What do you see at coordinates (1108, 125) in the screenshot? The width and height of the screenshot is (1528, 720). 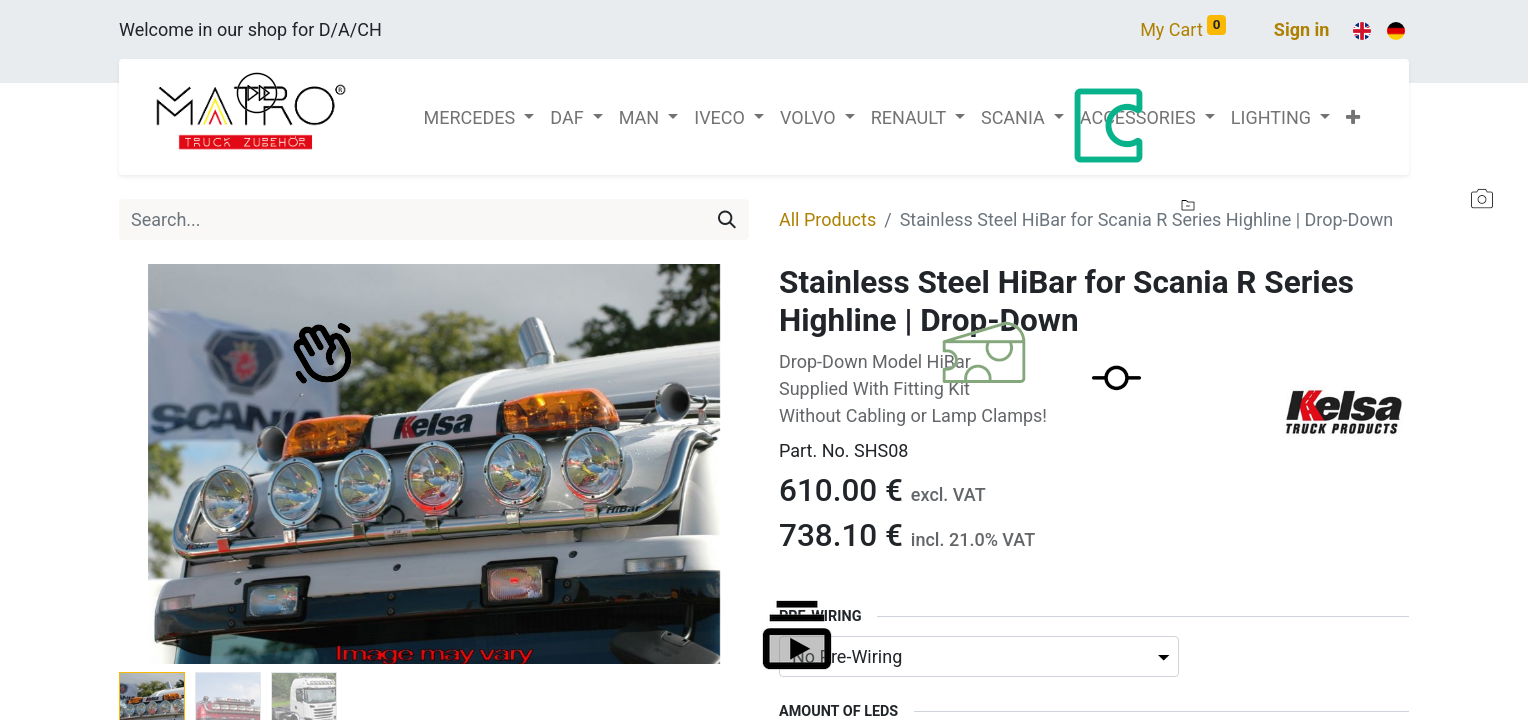 I see `open coda document` at bounding box center [1108, 125].